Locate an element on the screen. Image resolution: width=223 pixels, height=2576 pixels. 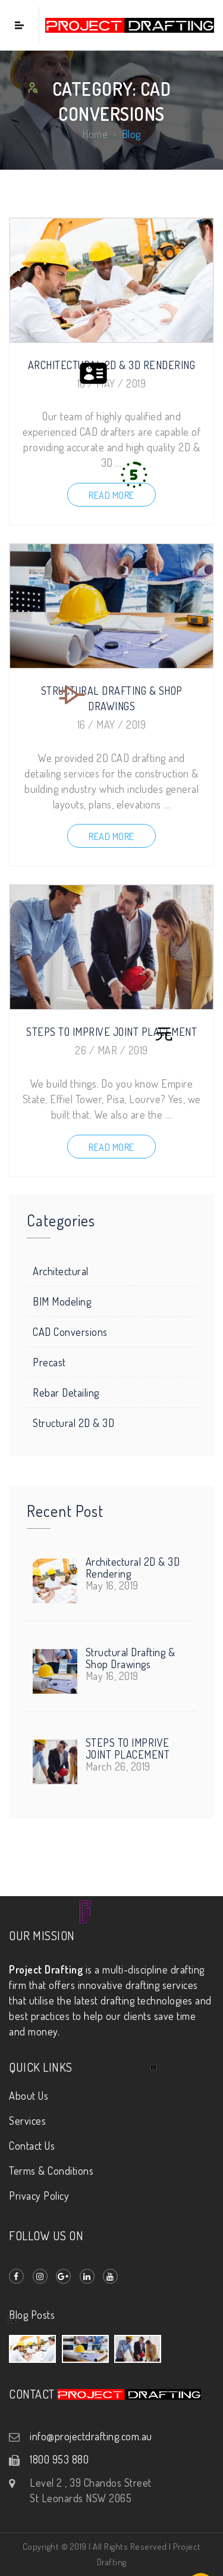
logic buffer gate symbol in circuit design is located at coordinates (72, 695).